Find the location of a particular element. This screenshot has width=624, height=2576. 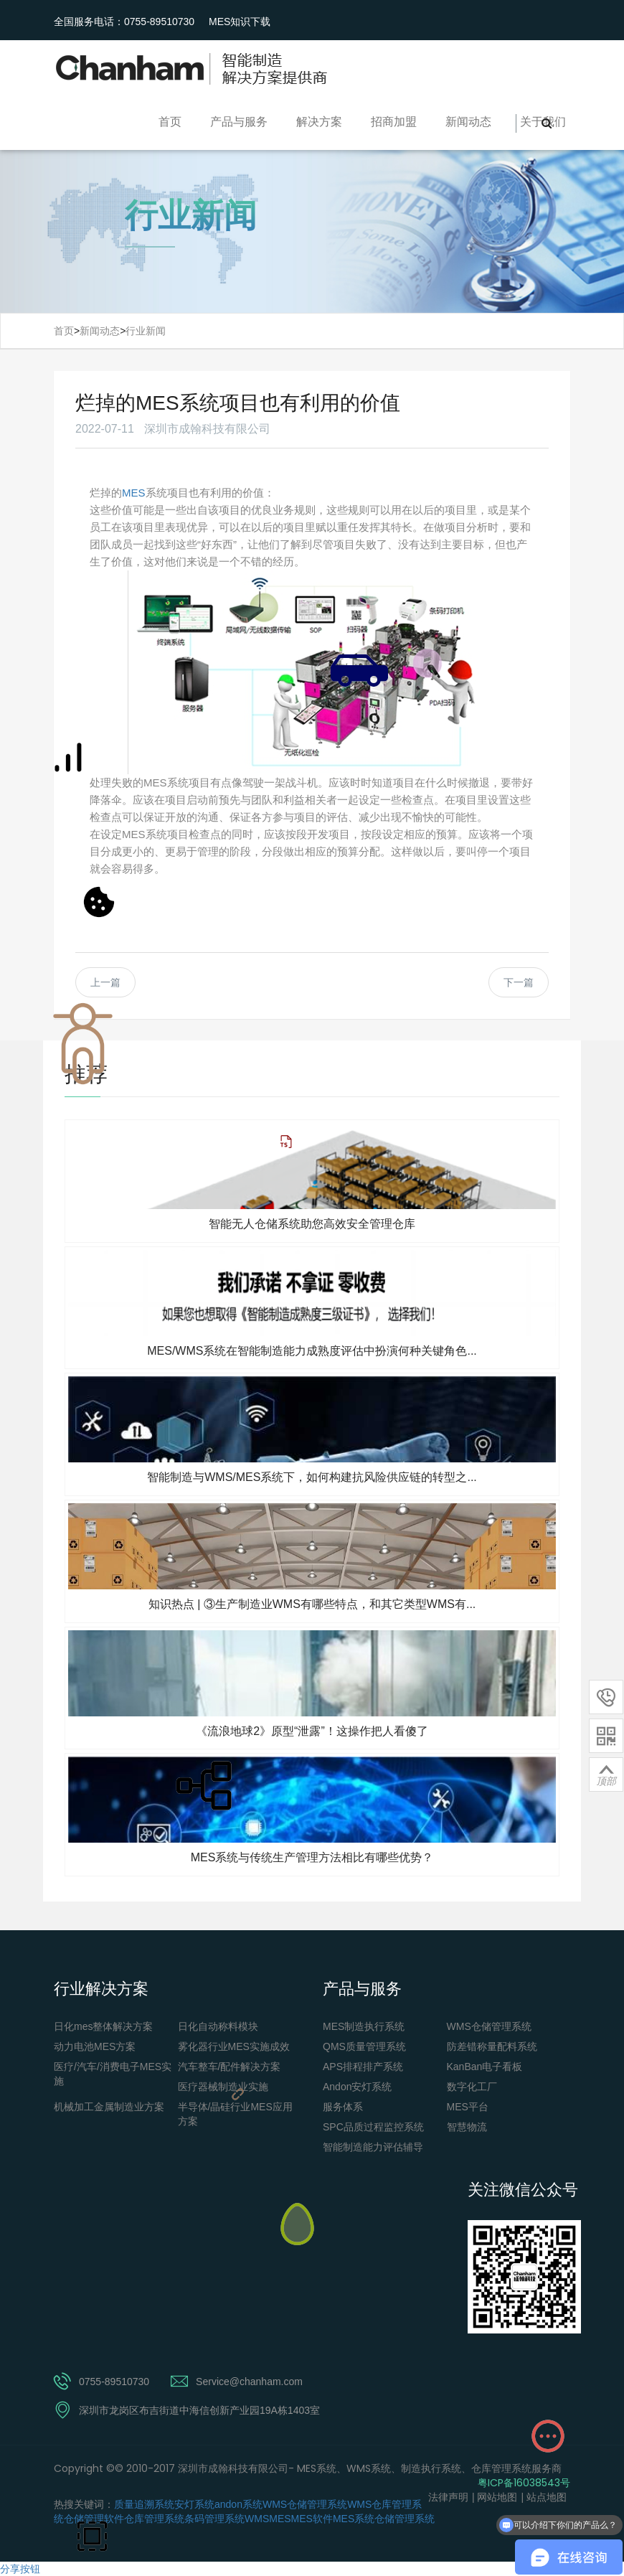

manage cookie preferences is located at coordinates (99, 902).